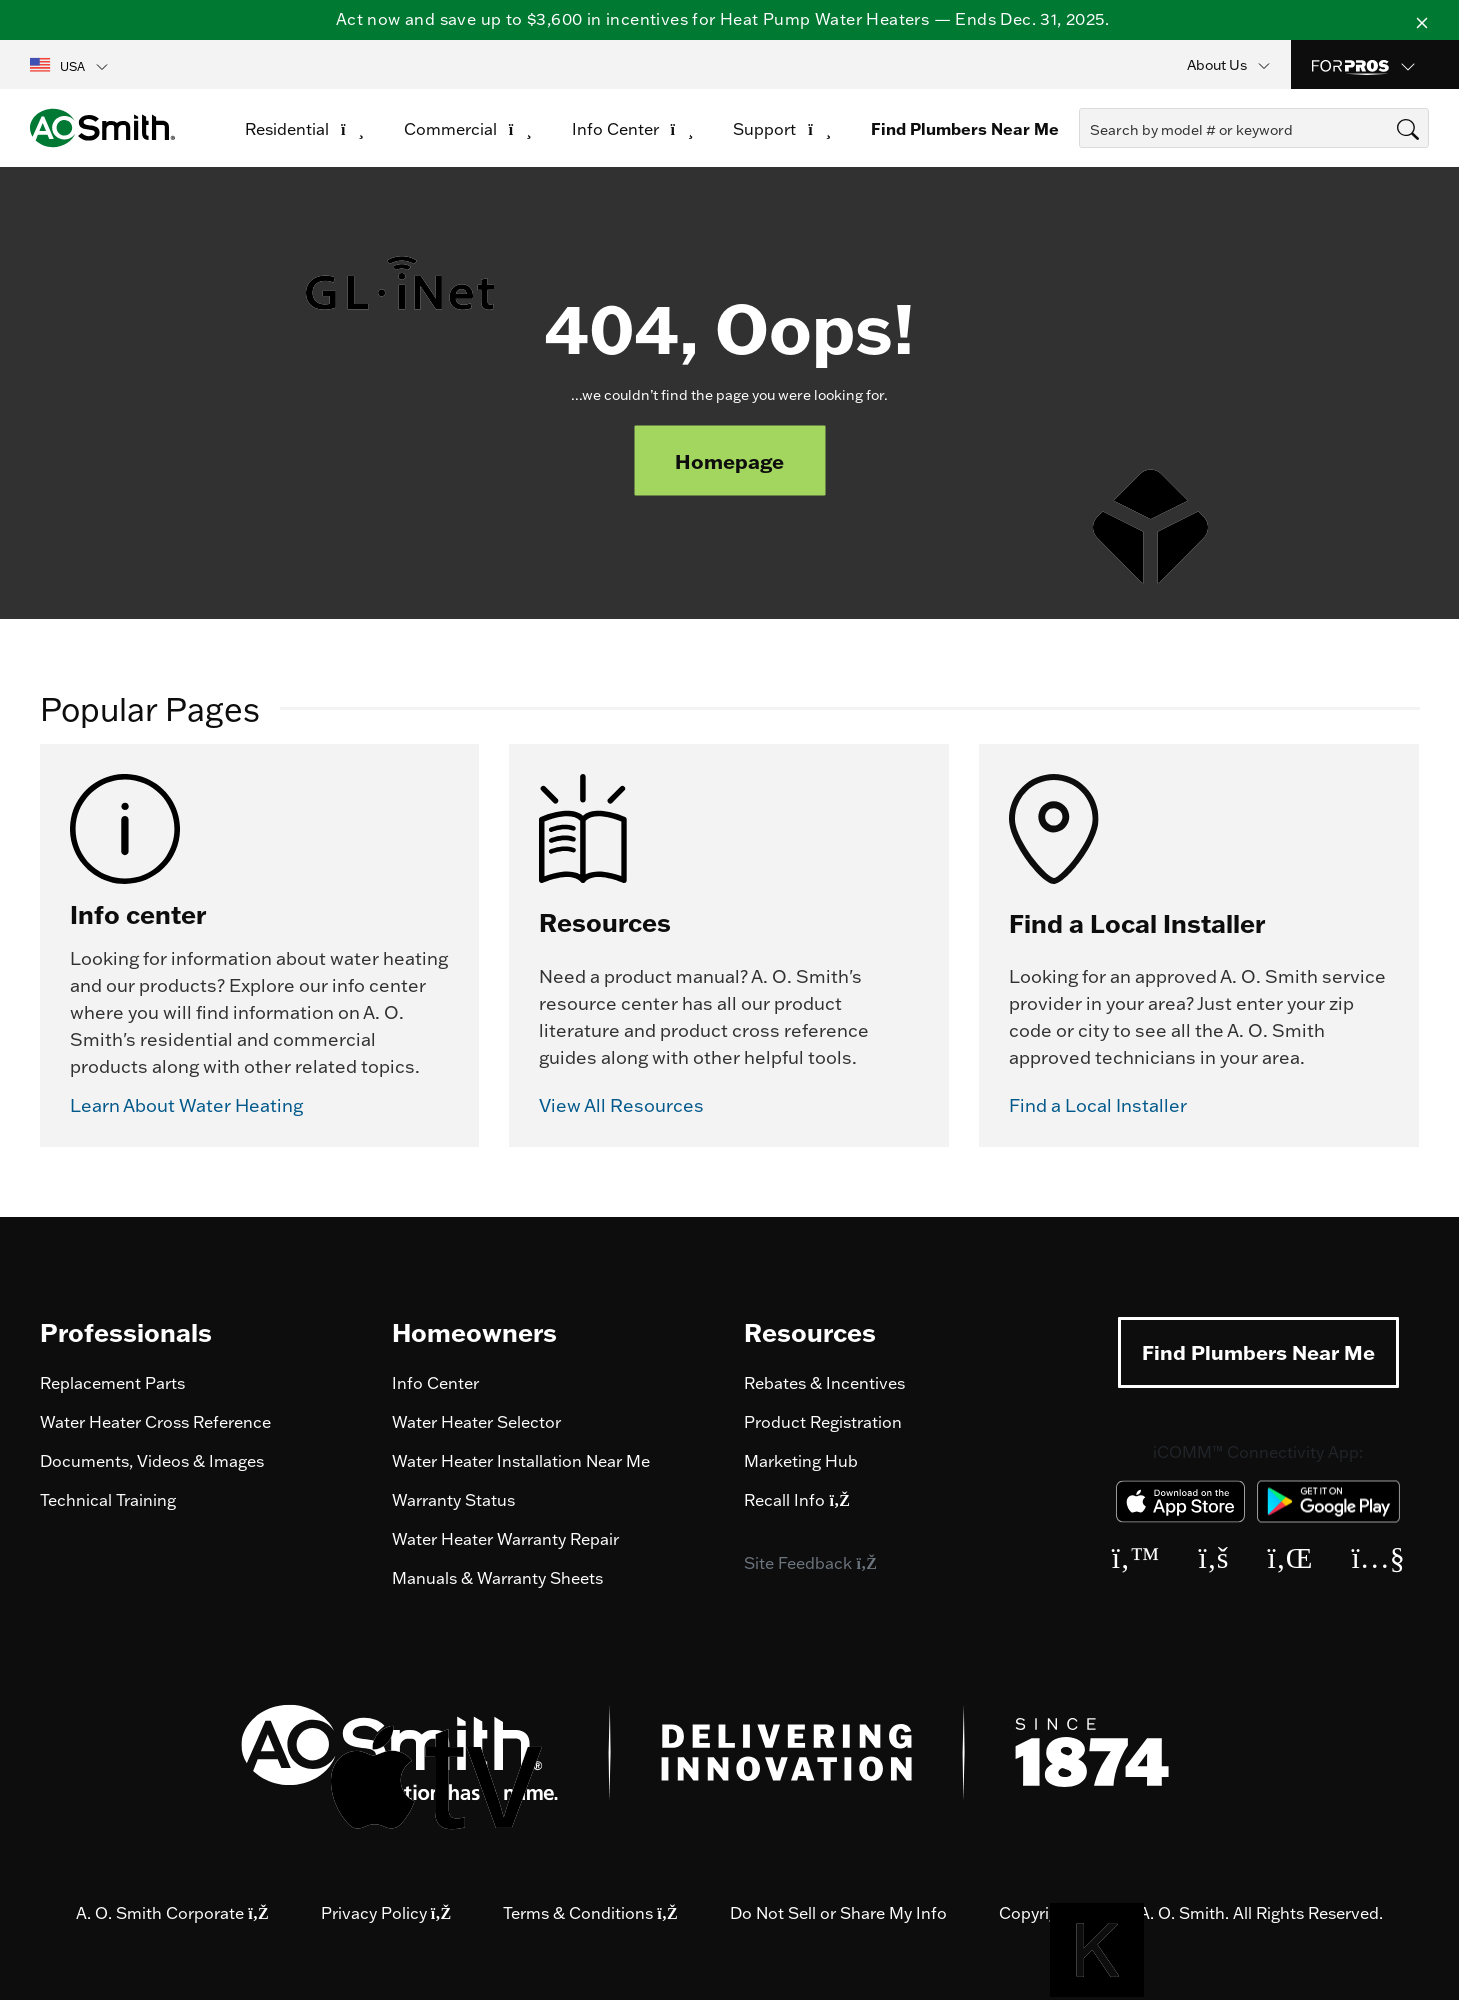 The width and height of the screenshot is (1459, 2000). I want to click on GL.iNet company logo, so click(400, 283).